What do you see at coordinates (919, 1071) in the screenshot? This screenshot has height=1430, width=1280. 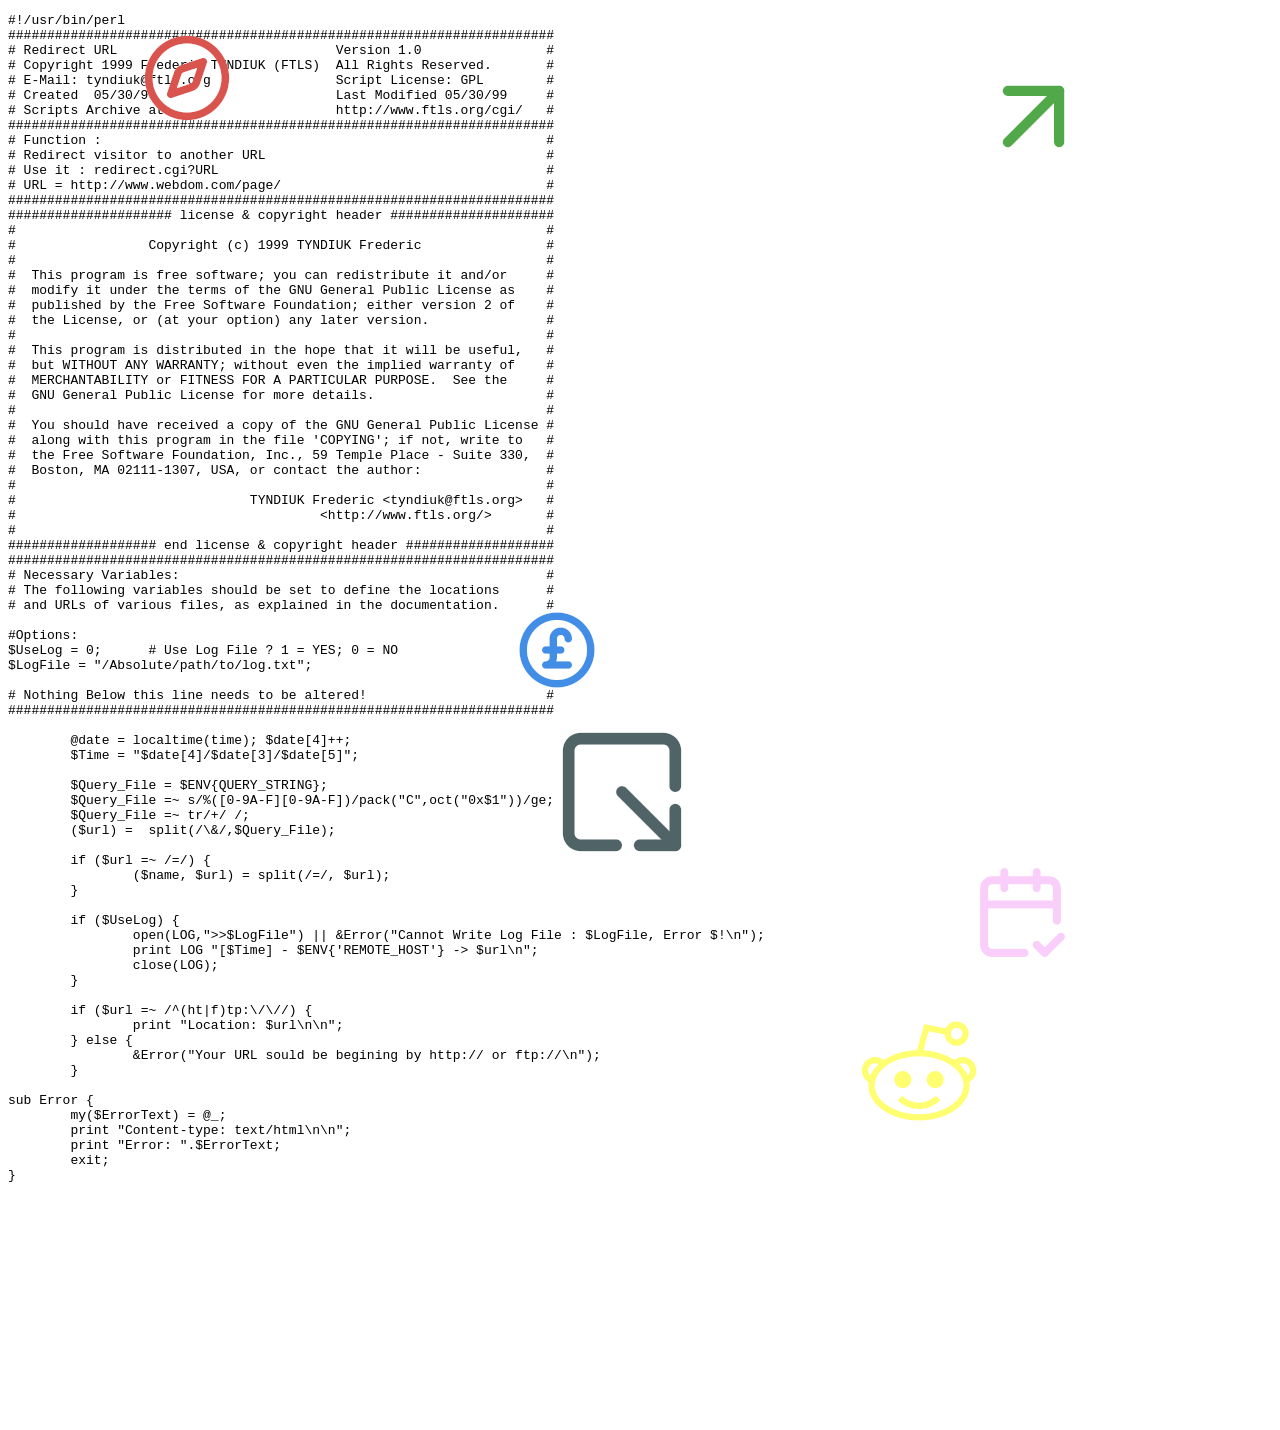 I see `open Reddit app` at bounding box center [919, 1071].